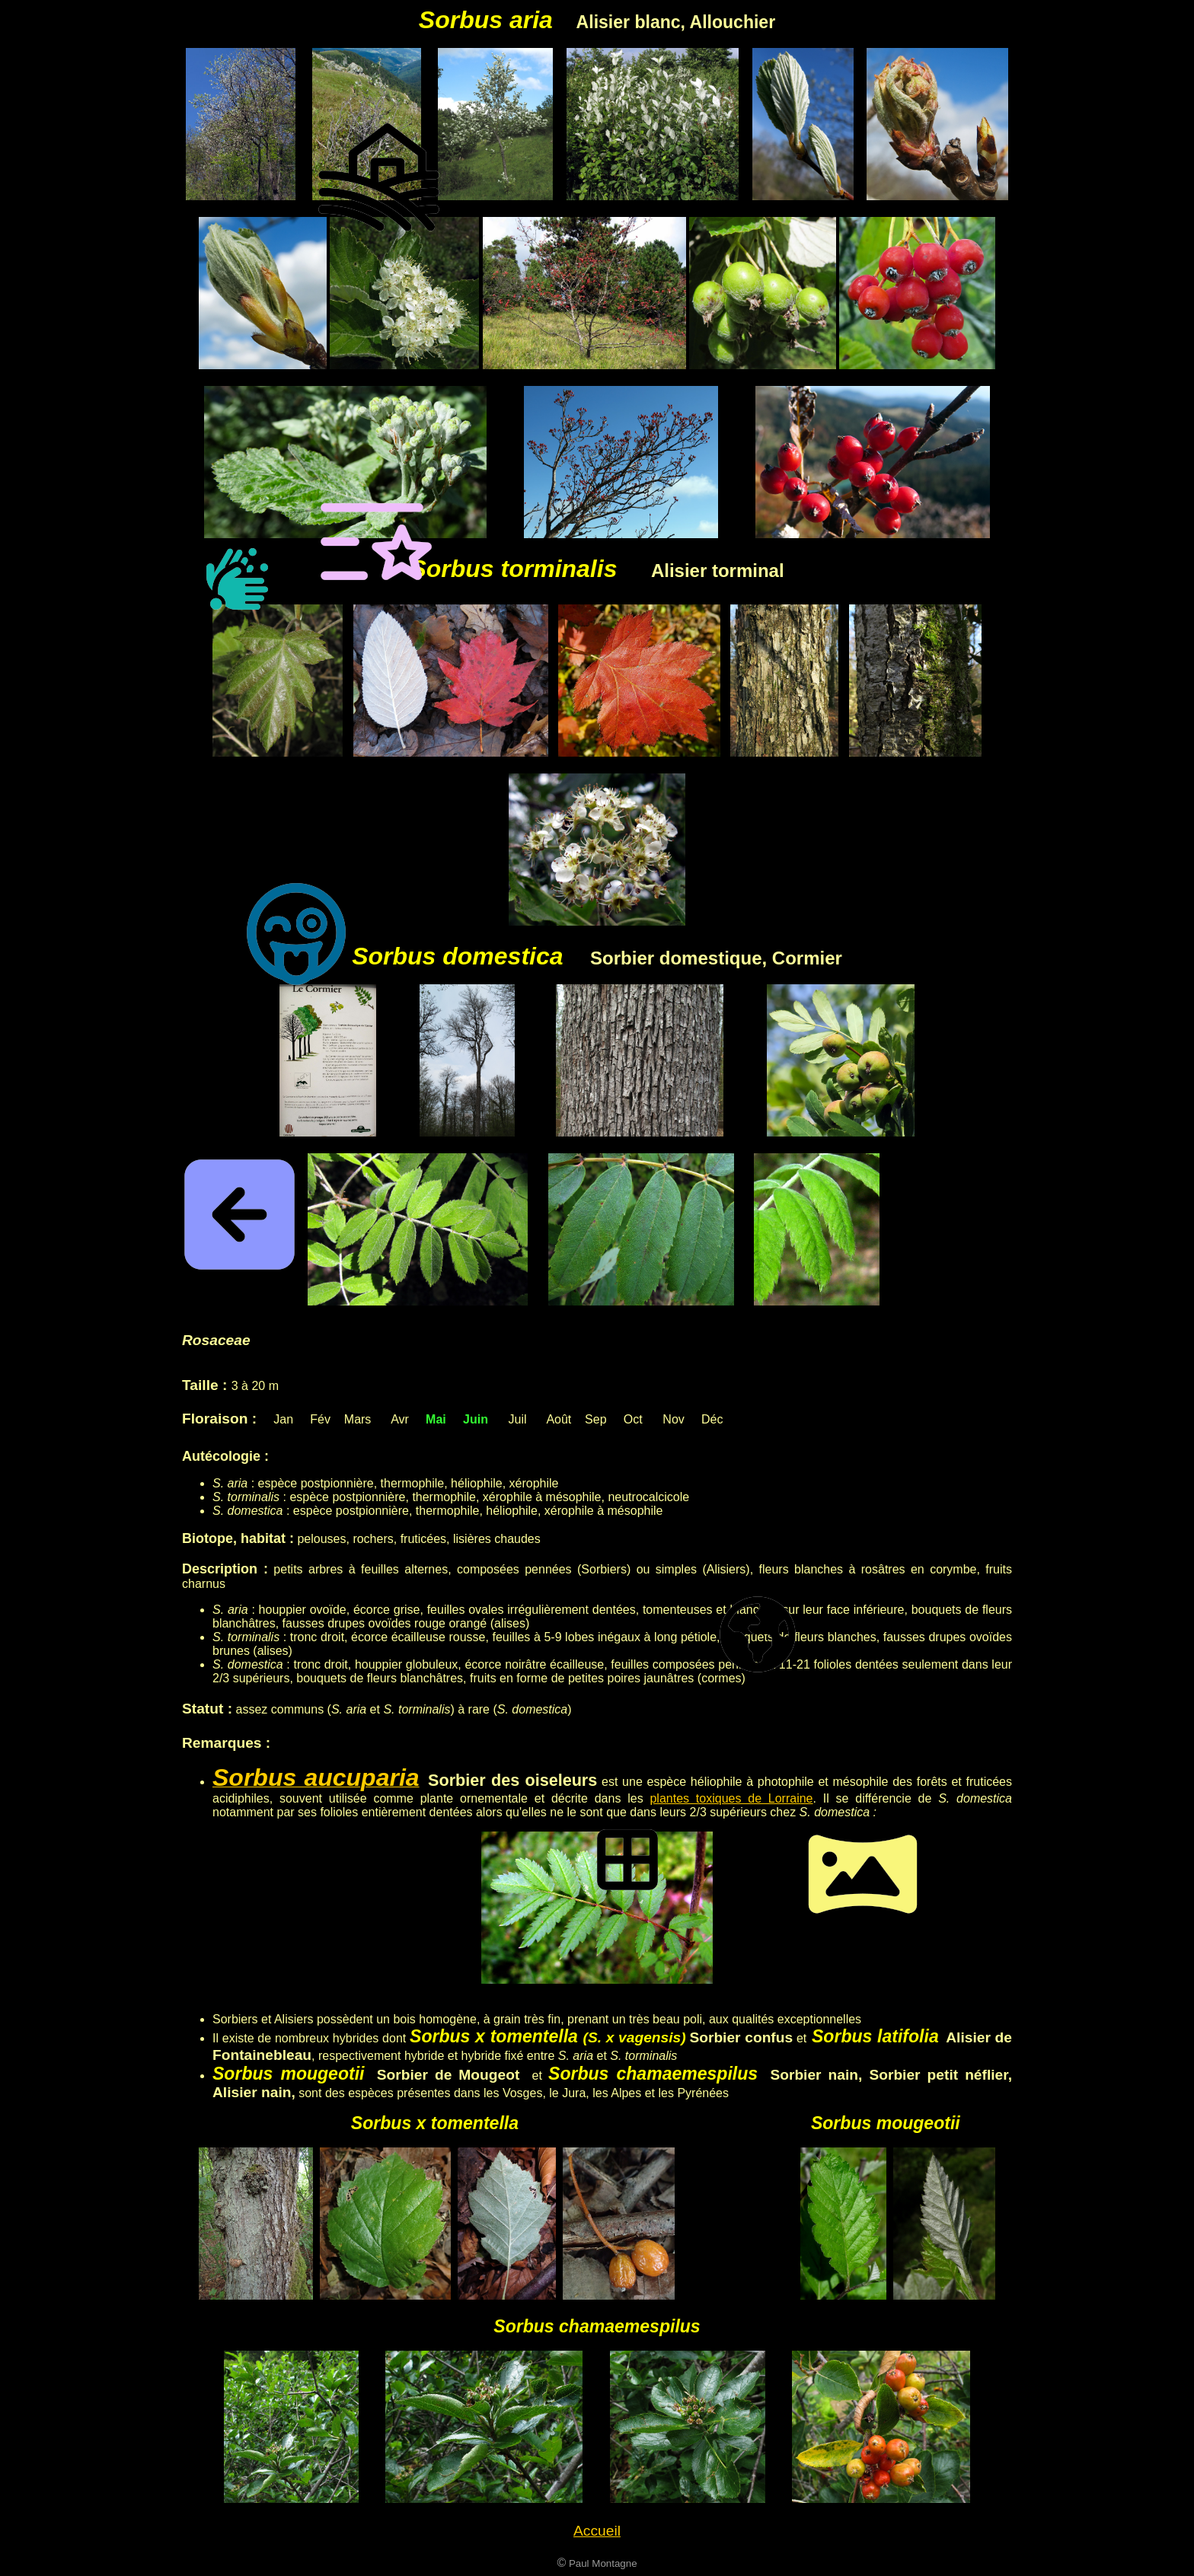  What do you see at coordinates (296, 933) in the screenshot?
I see `add a playful or silly reaction to a message` at bounding box center [296, 933].